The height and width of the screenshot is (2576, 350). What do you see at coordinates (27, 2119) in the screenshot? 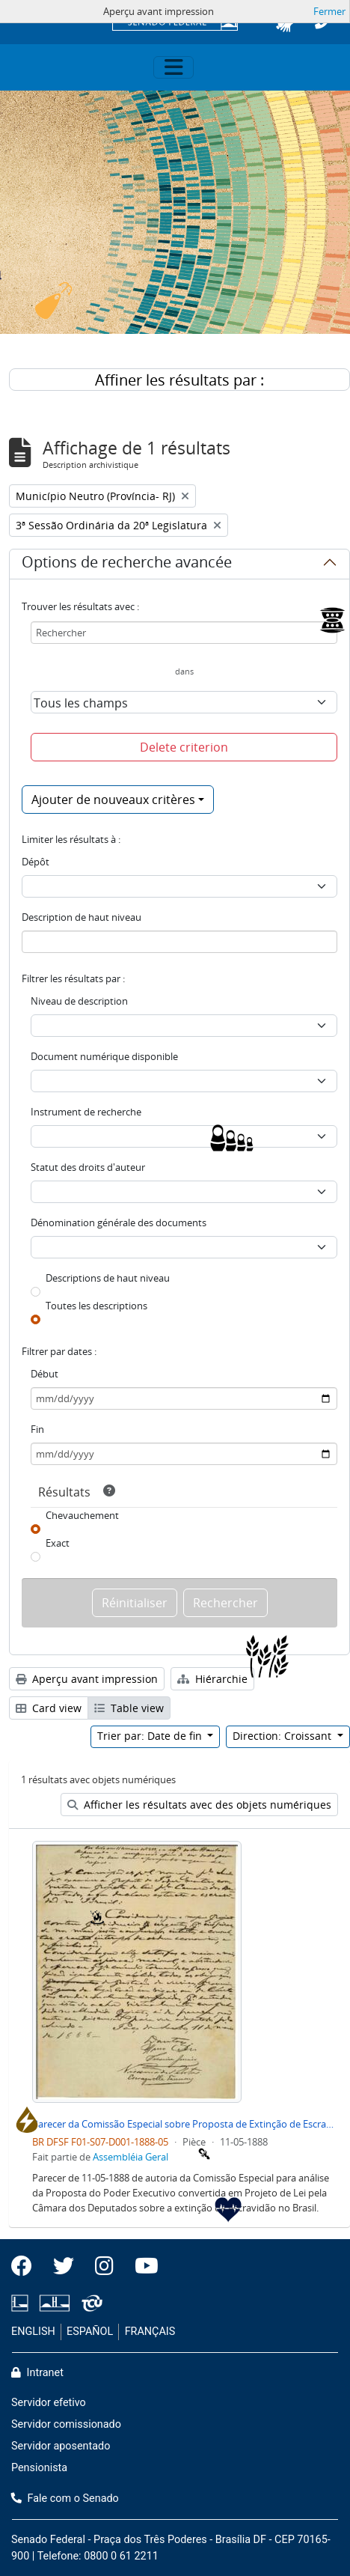
I see `indicates hydroelectric or water-based power` at bounding box center [27, 2119].